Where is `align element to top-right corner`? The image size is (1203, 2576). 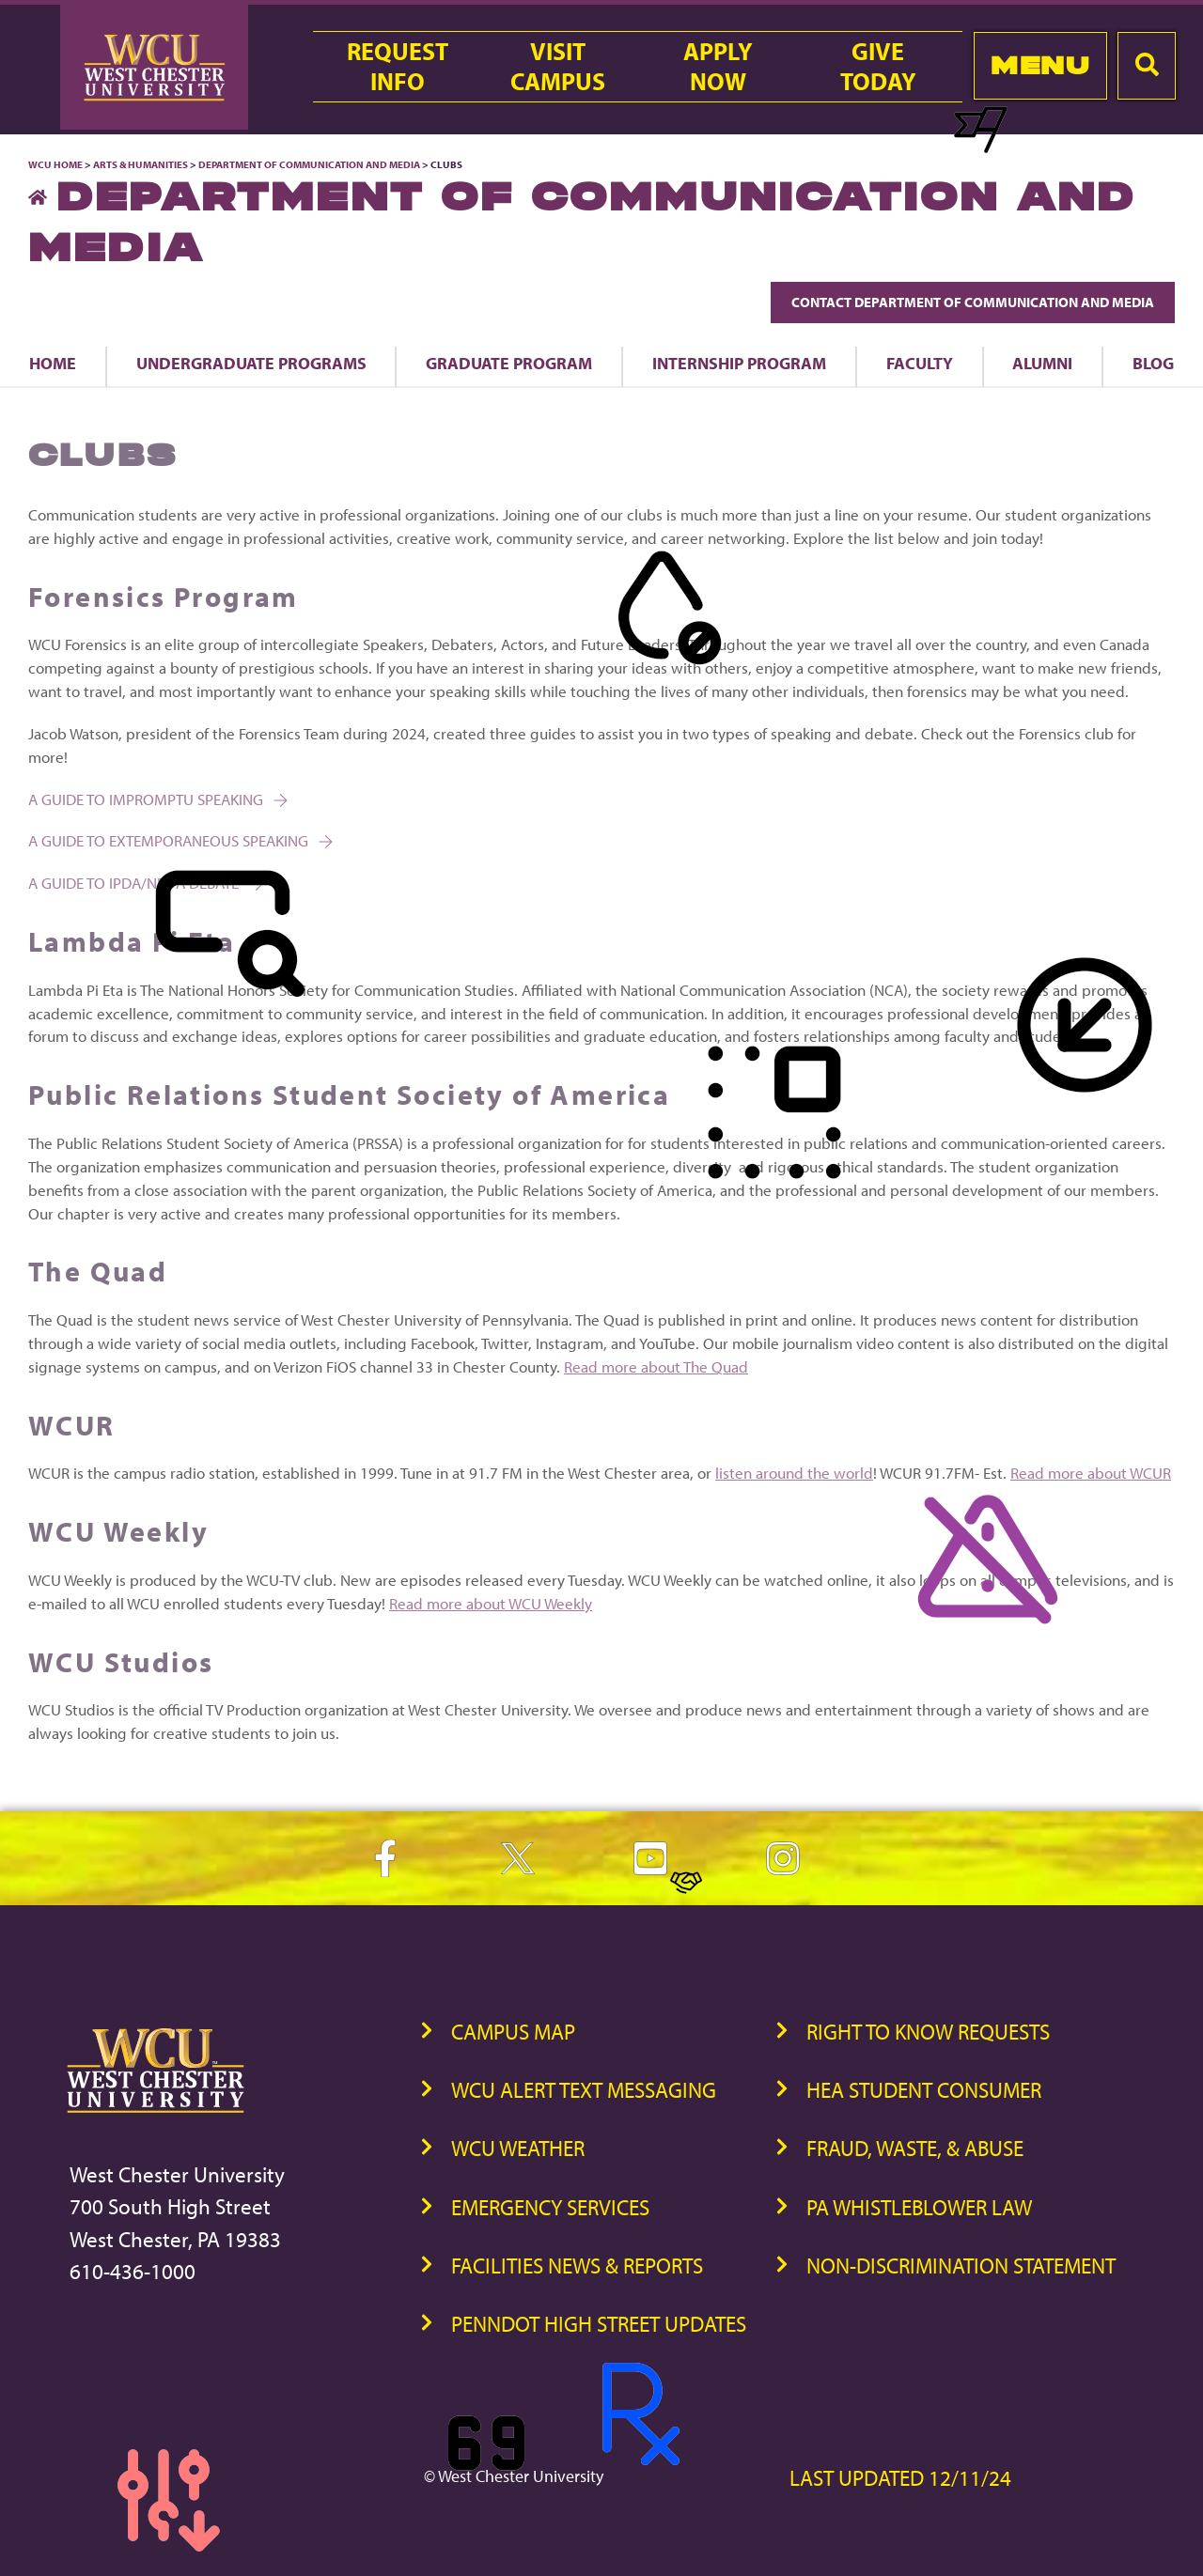 align element to top-right corner is located at coordinates (774, 1112).